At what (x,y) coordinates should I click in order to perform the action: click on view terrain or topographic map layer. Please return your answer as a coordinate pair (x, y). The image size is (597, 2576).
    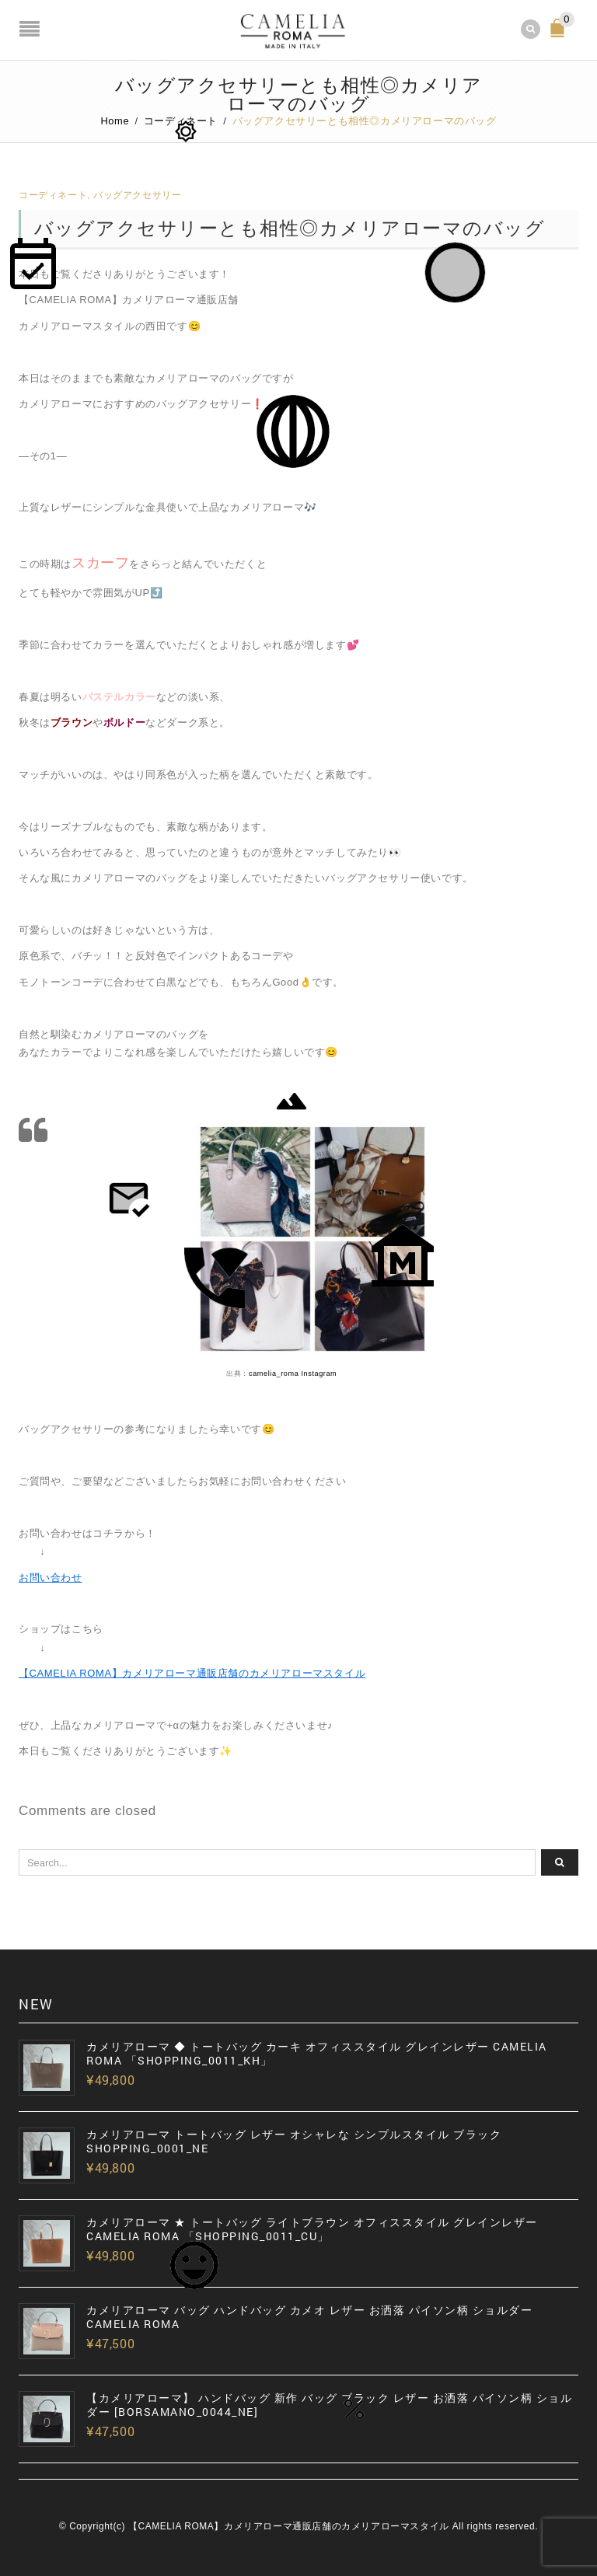
    Looking at the image, I should click on (292, 1101).